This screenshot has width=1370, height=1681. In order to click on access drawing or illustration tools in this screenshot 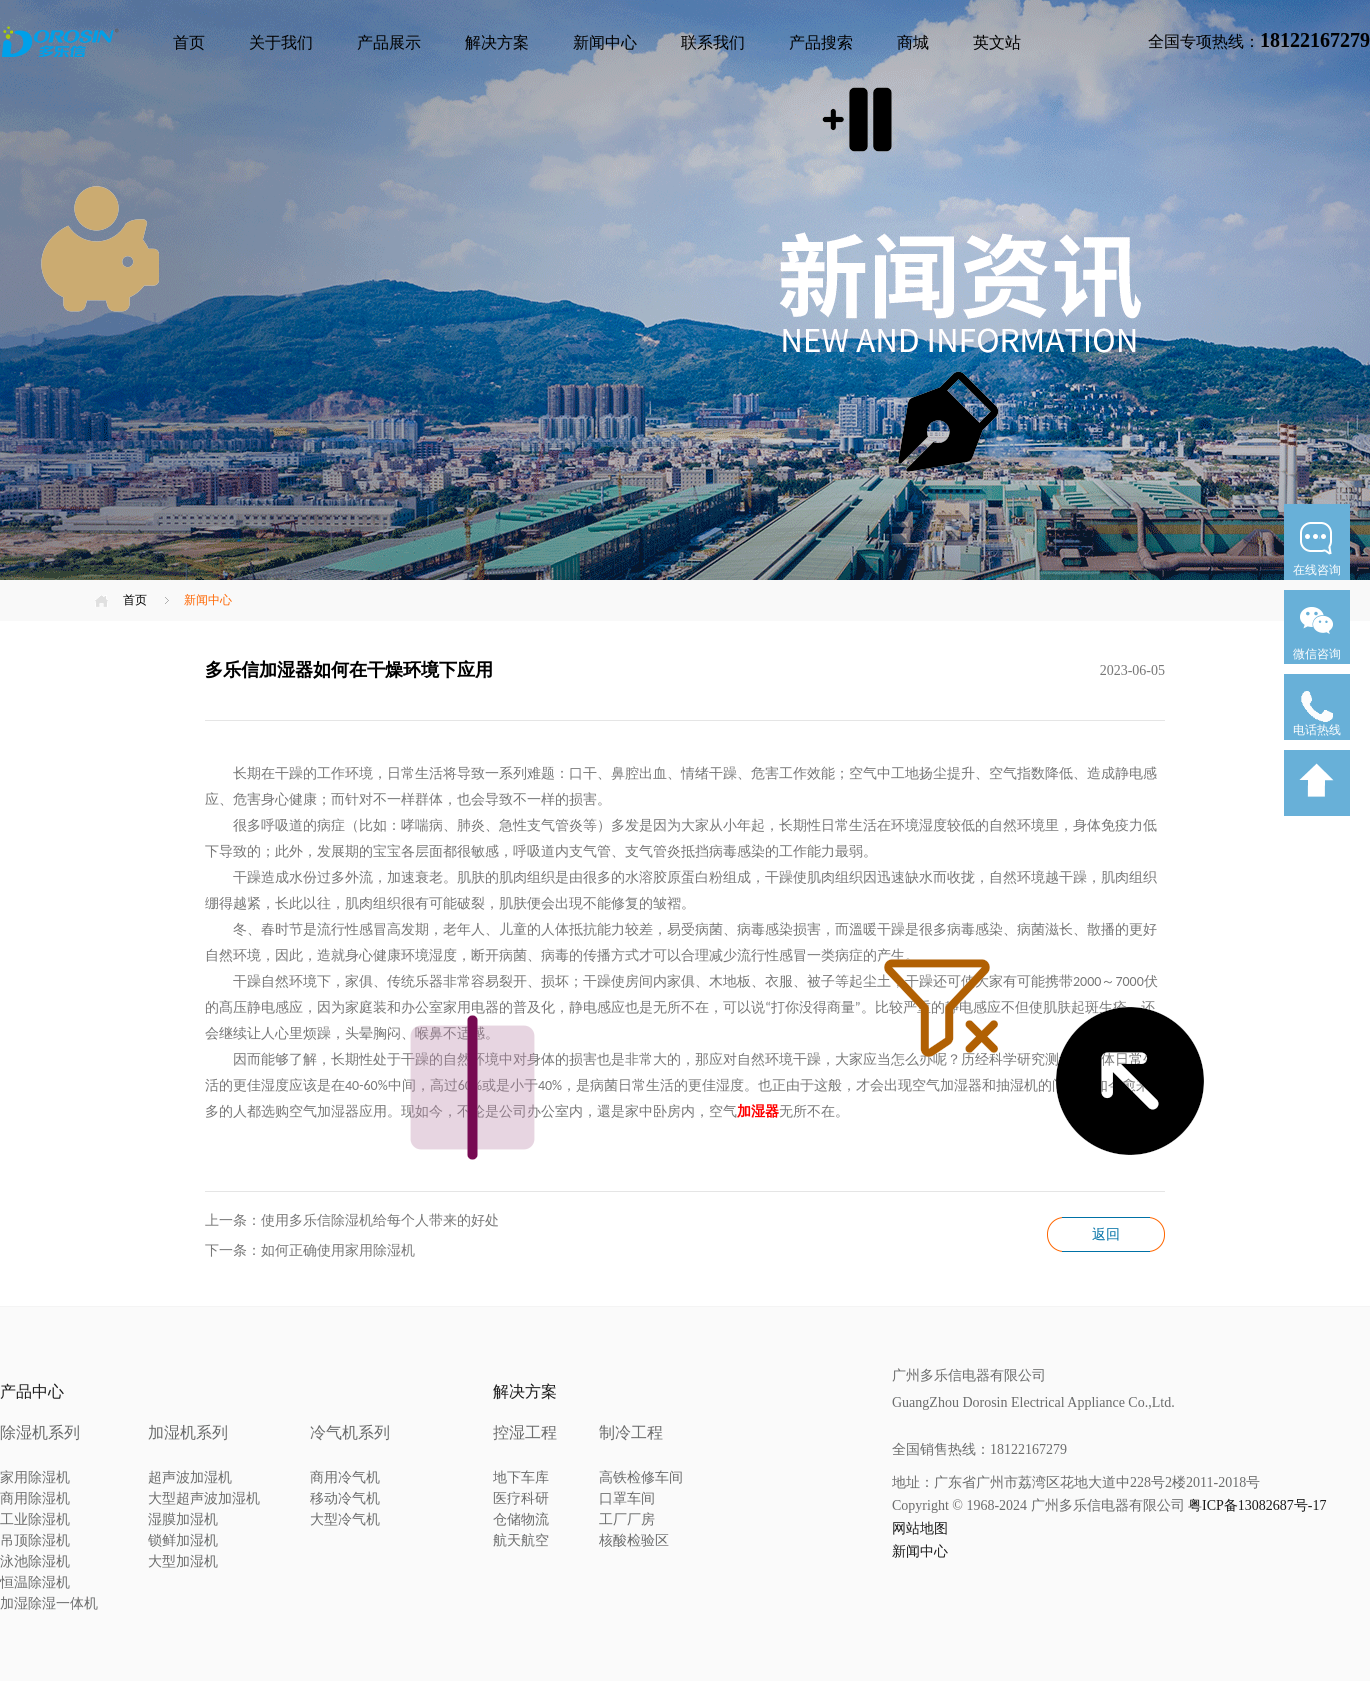, I will do `click(942, 428)`.